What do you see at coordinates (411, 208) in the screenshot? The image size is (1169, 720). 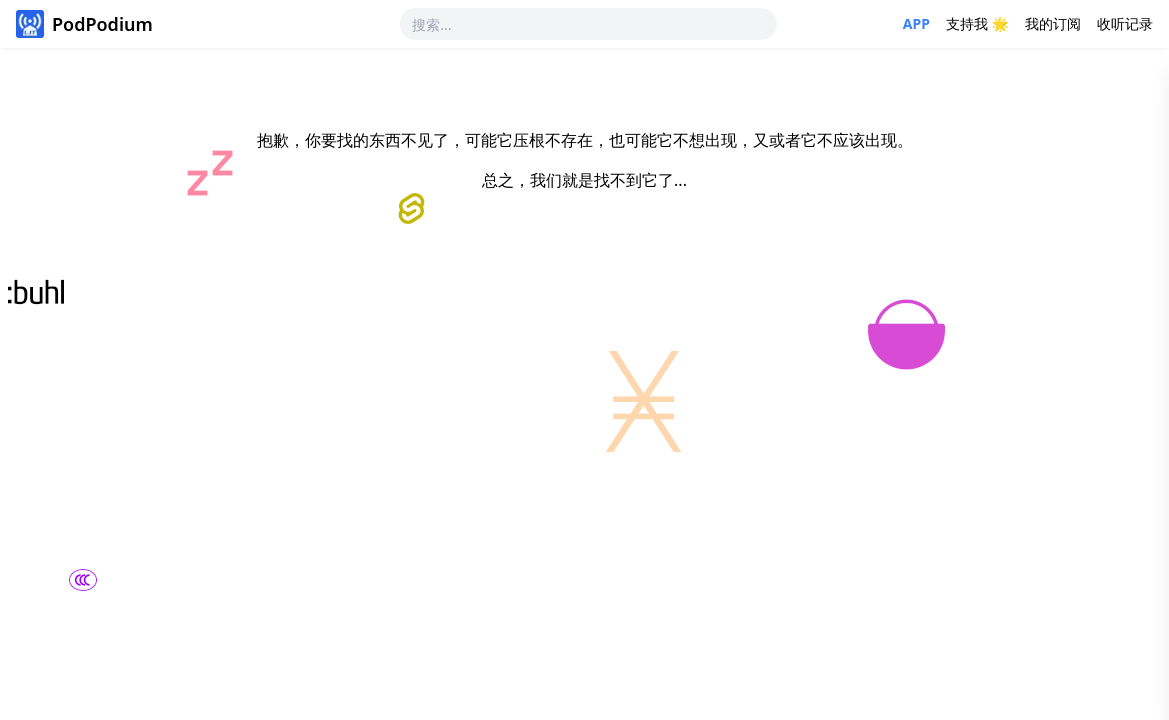 I see `svelte framework logo` at bounding box center [411, 208].